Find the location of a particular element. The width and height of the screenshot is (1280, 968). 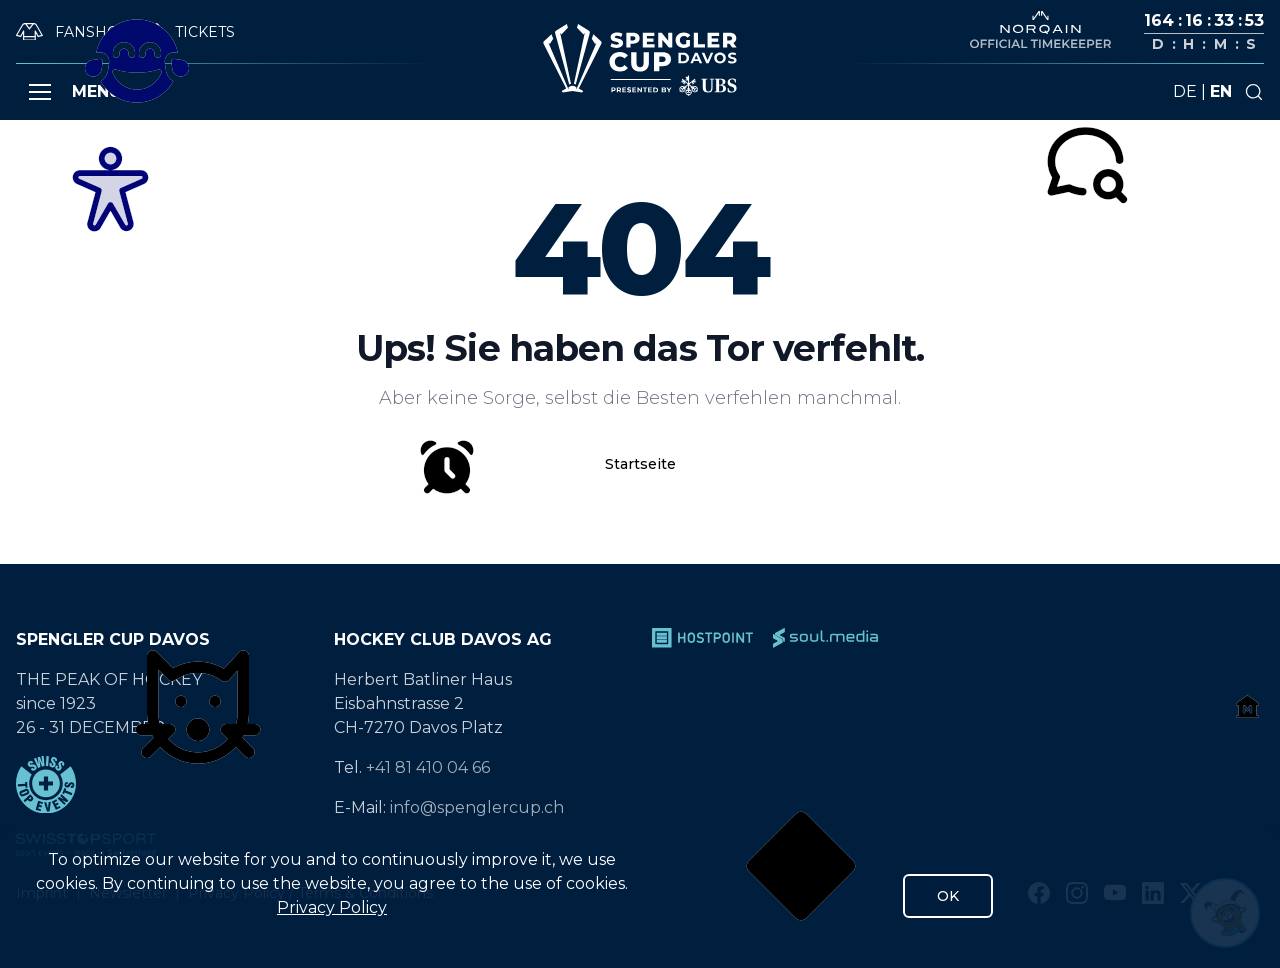

add a laughing emoji reaction is located at coordinates (137, 61).